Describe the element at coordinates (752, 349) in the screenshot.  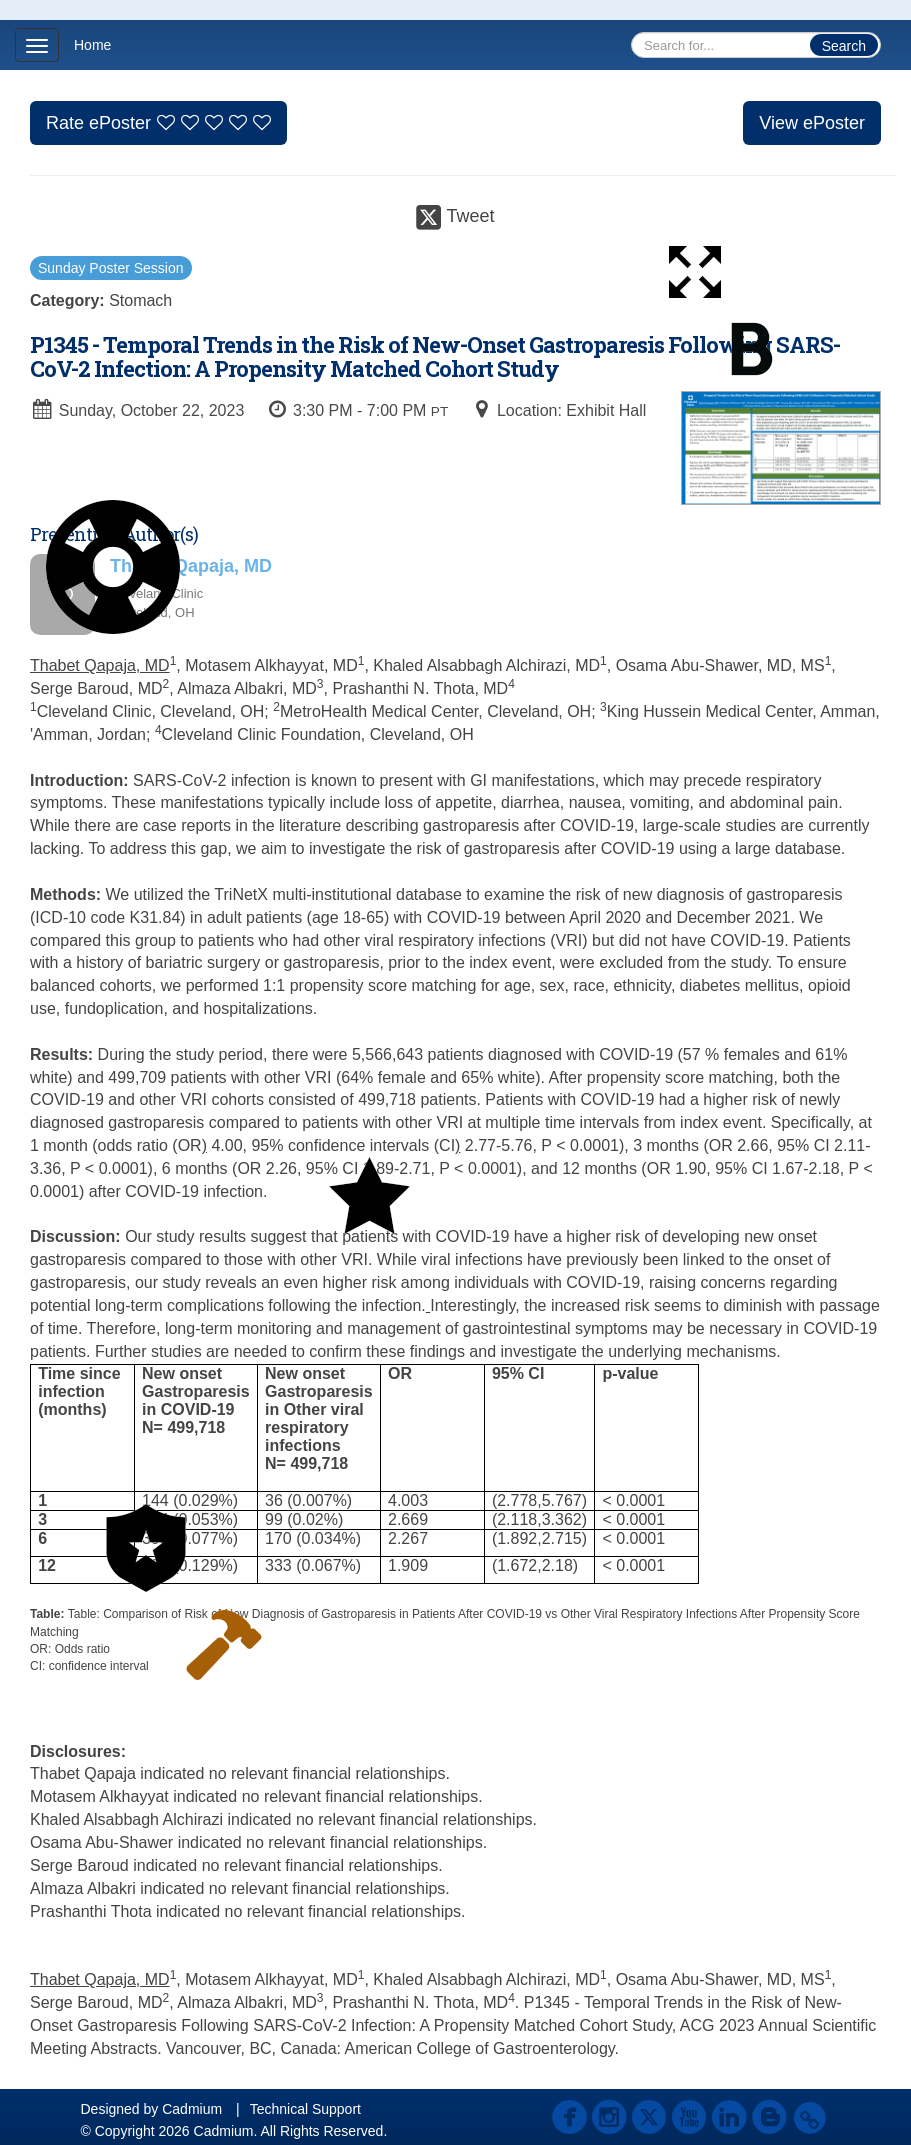
I see `apply bold formatting to selected text` at that location.